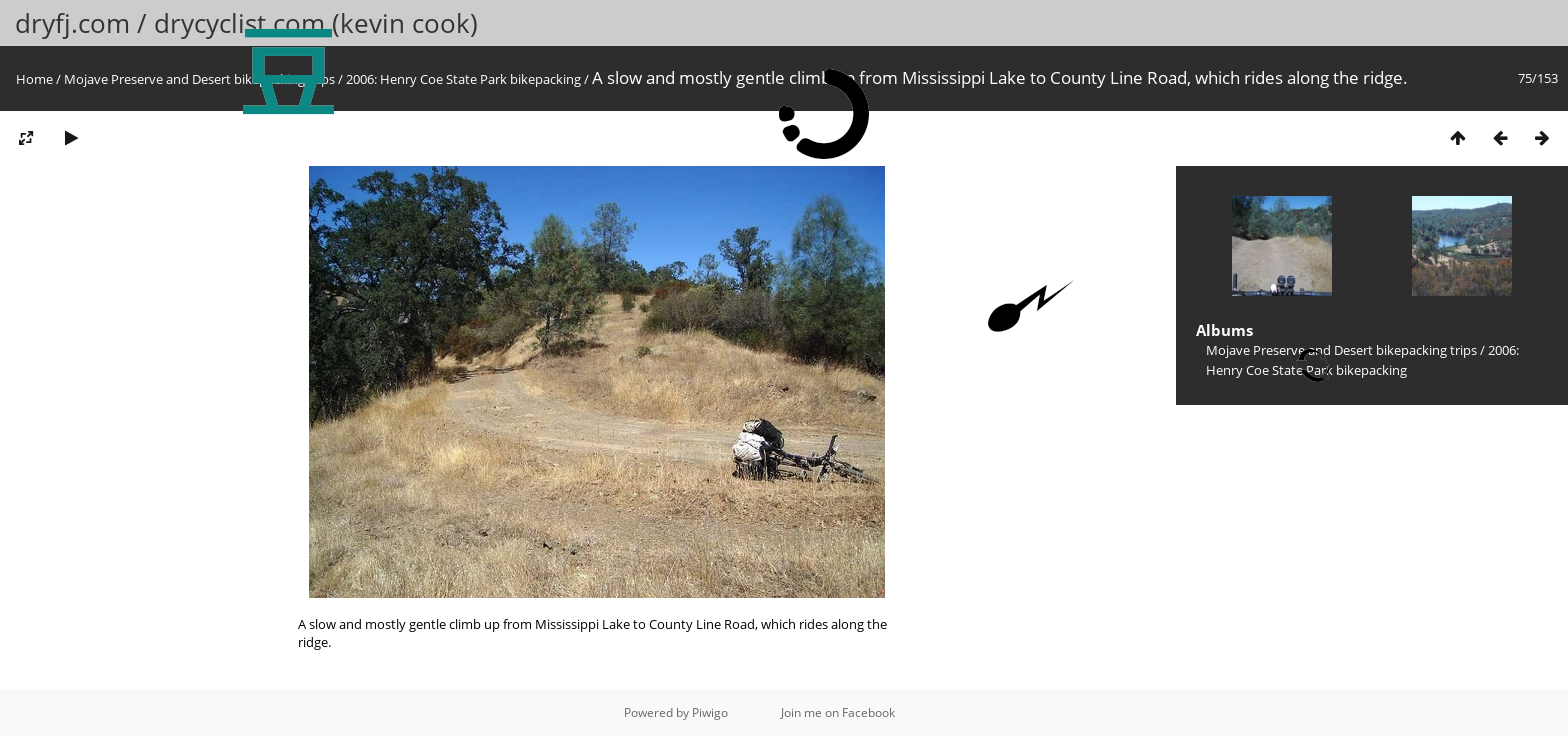 This screenshot has height=736, width=1568. I want to click on open stagetimer app, so click(824, 114).